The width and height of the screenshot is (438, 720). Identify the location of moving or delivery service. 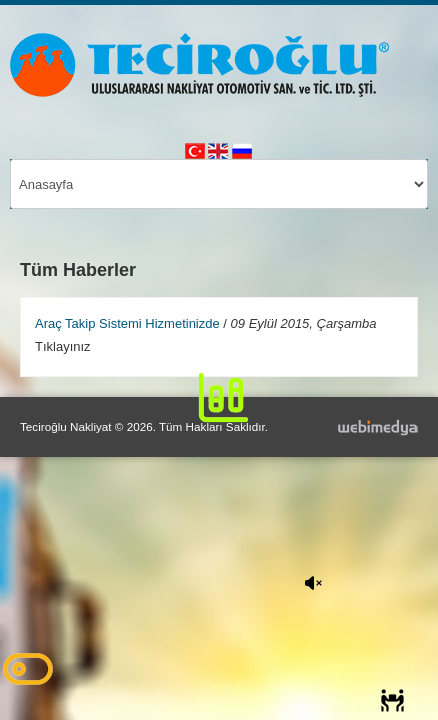
(392, 700).